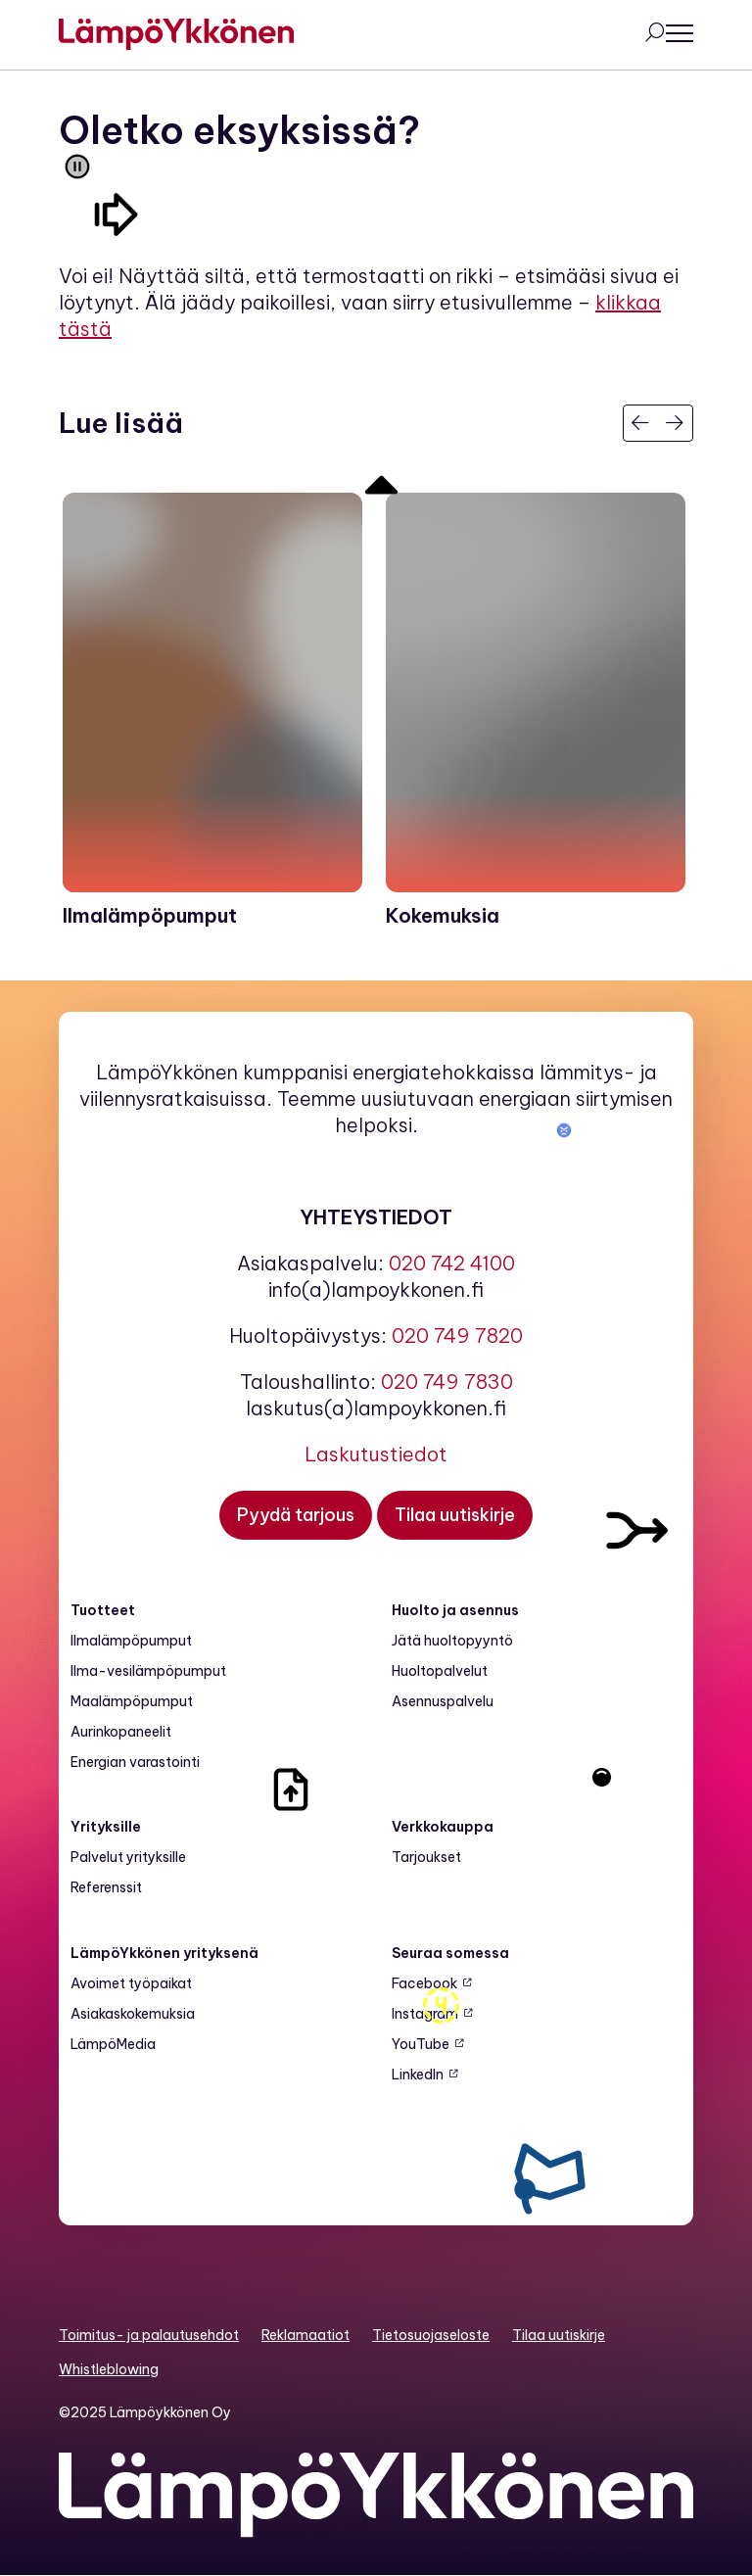 Image resolution: width=752 pixels, height=2576 pixels. What do you see at coordinates (441, 2005) in the screenshot?
I see `step 4 in a multi-step process` at bounding box center [441, 2005].